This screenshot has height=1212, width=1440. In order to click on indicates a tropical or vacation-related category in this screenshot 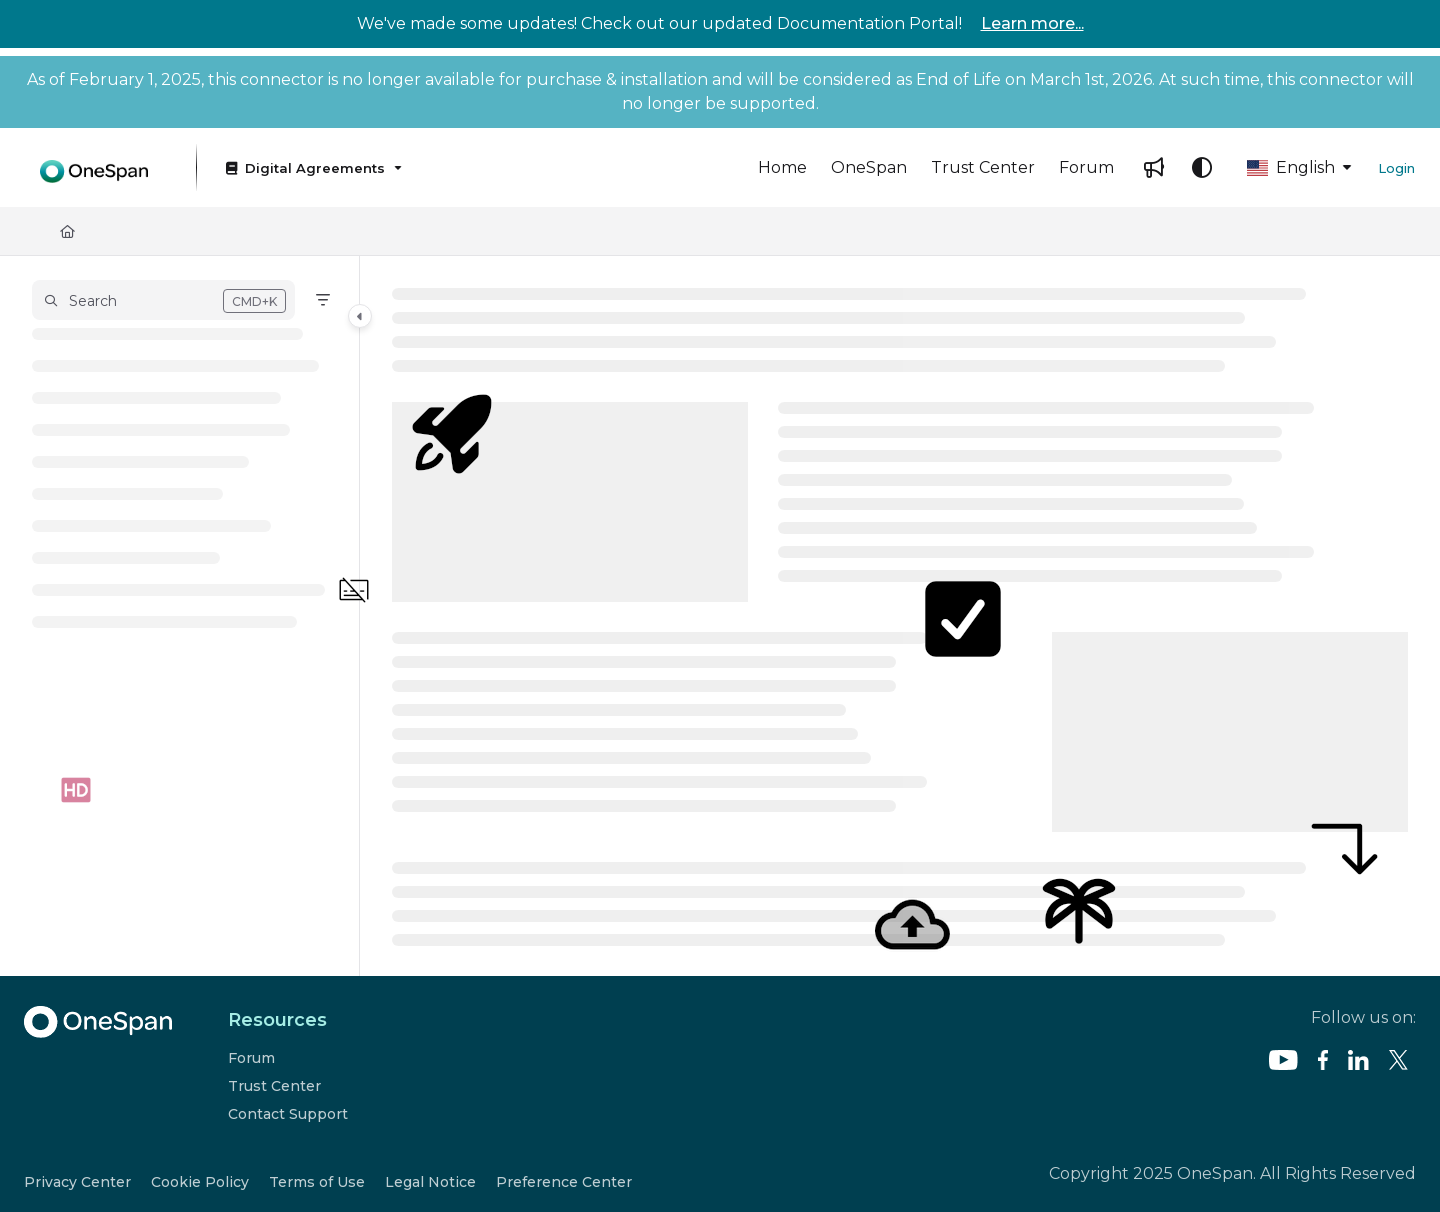, I will do `click(1079, 910)`.